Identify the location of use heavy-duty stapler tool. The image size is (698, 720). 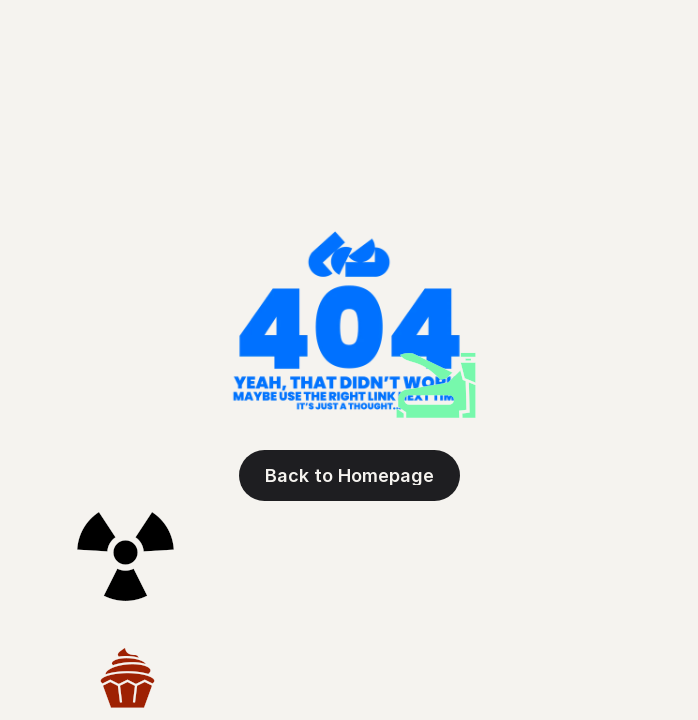
(436, 384).